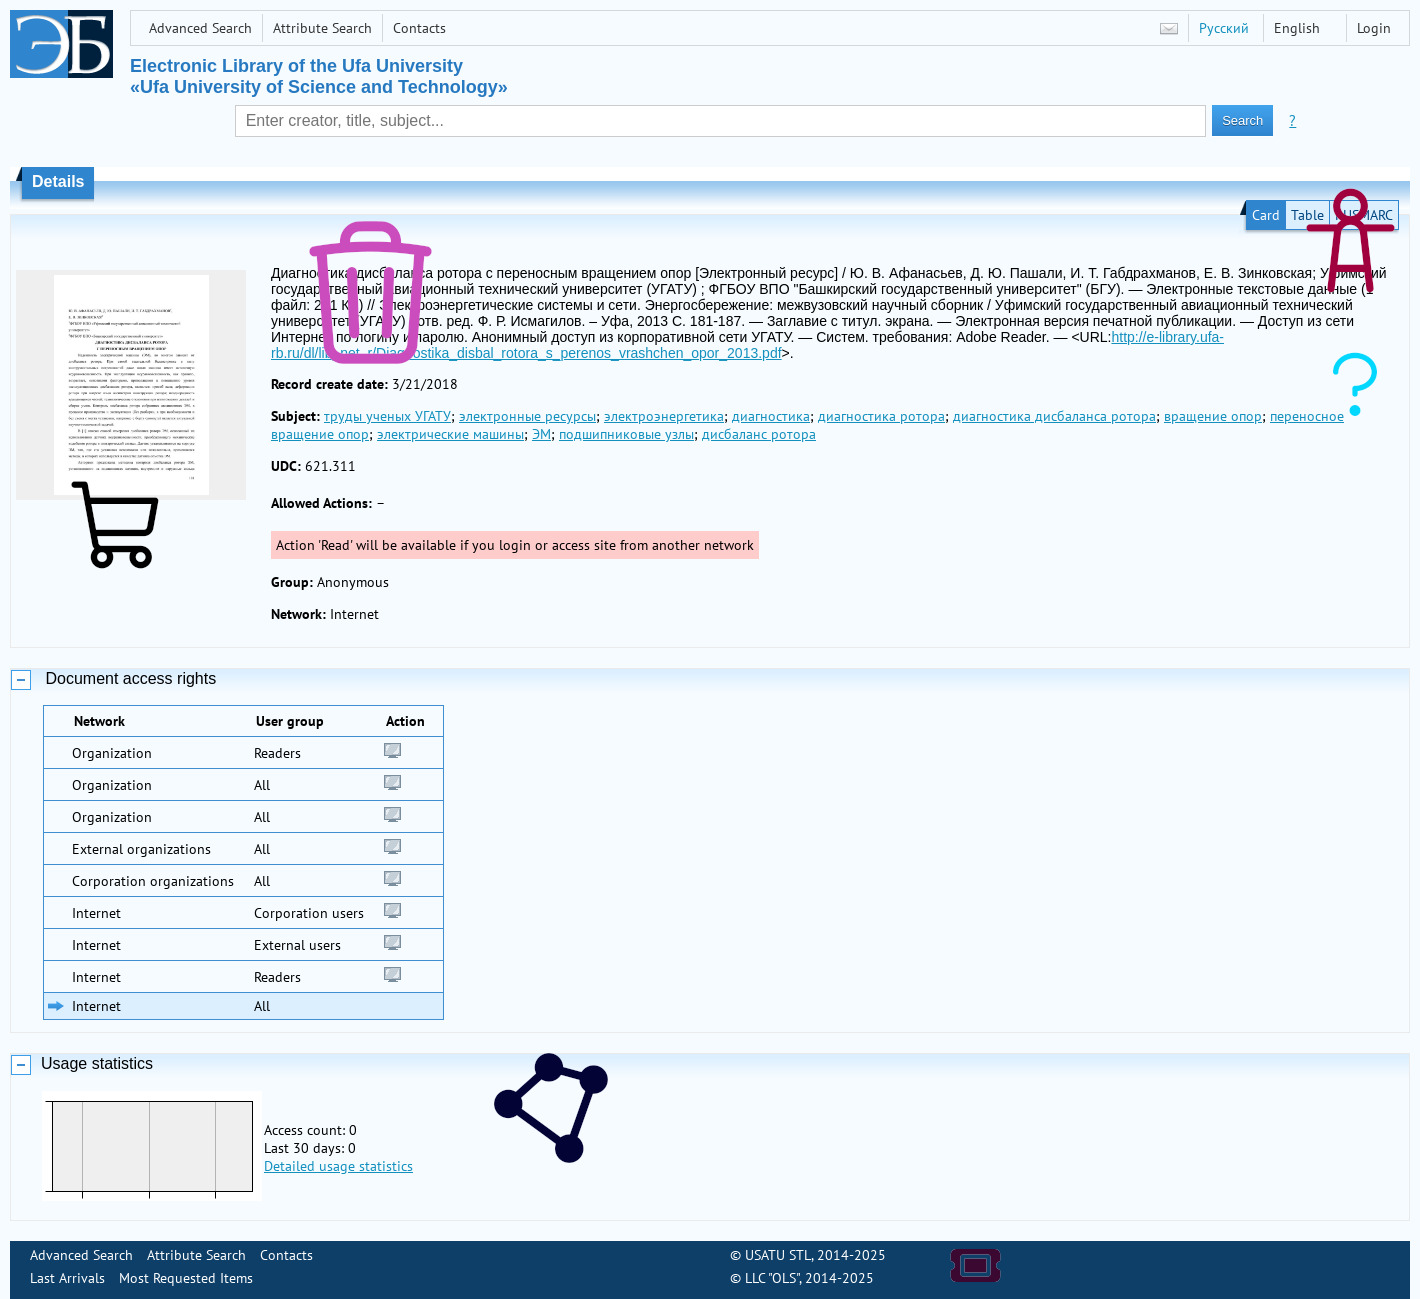 The image size is (1420, 1299). Describe the element at coordinates (116, 526) in the screenshot. I see `view your shopping cart` at that location.